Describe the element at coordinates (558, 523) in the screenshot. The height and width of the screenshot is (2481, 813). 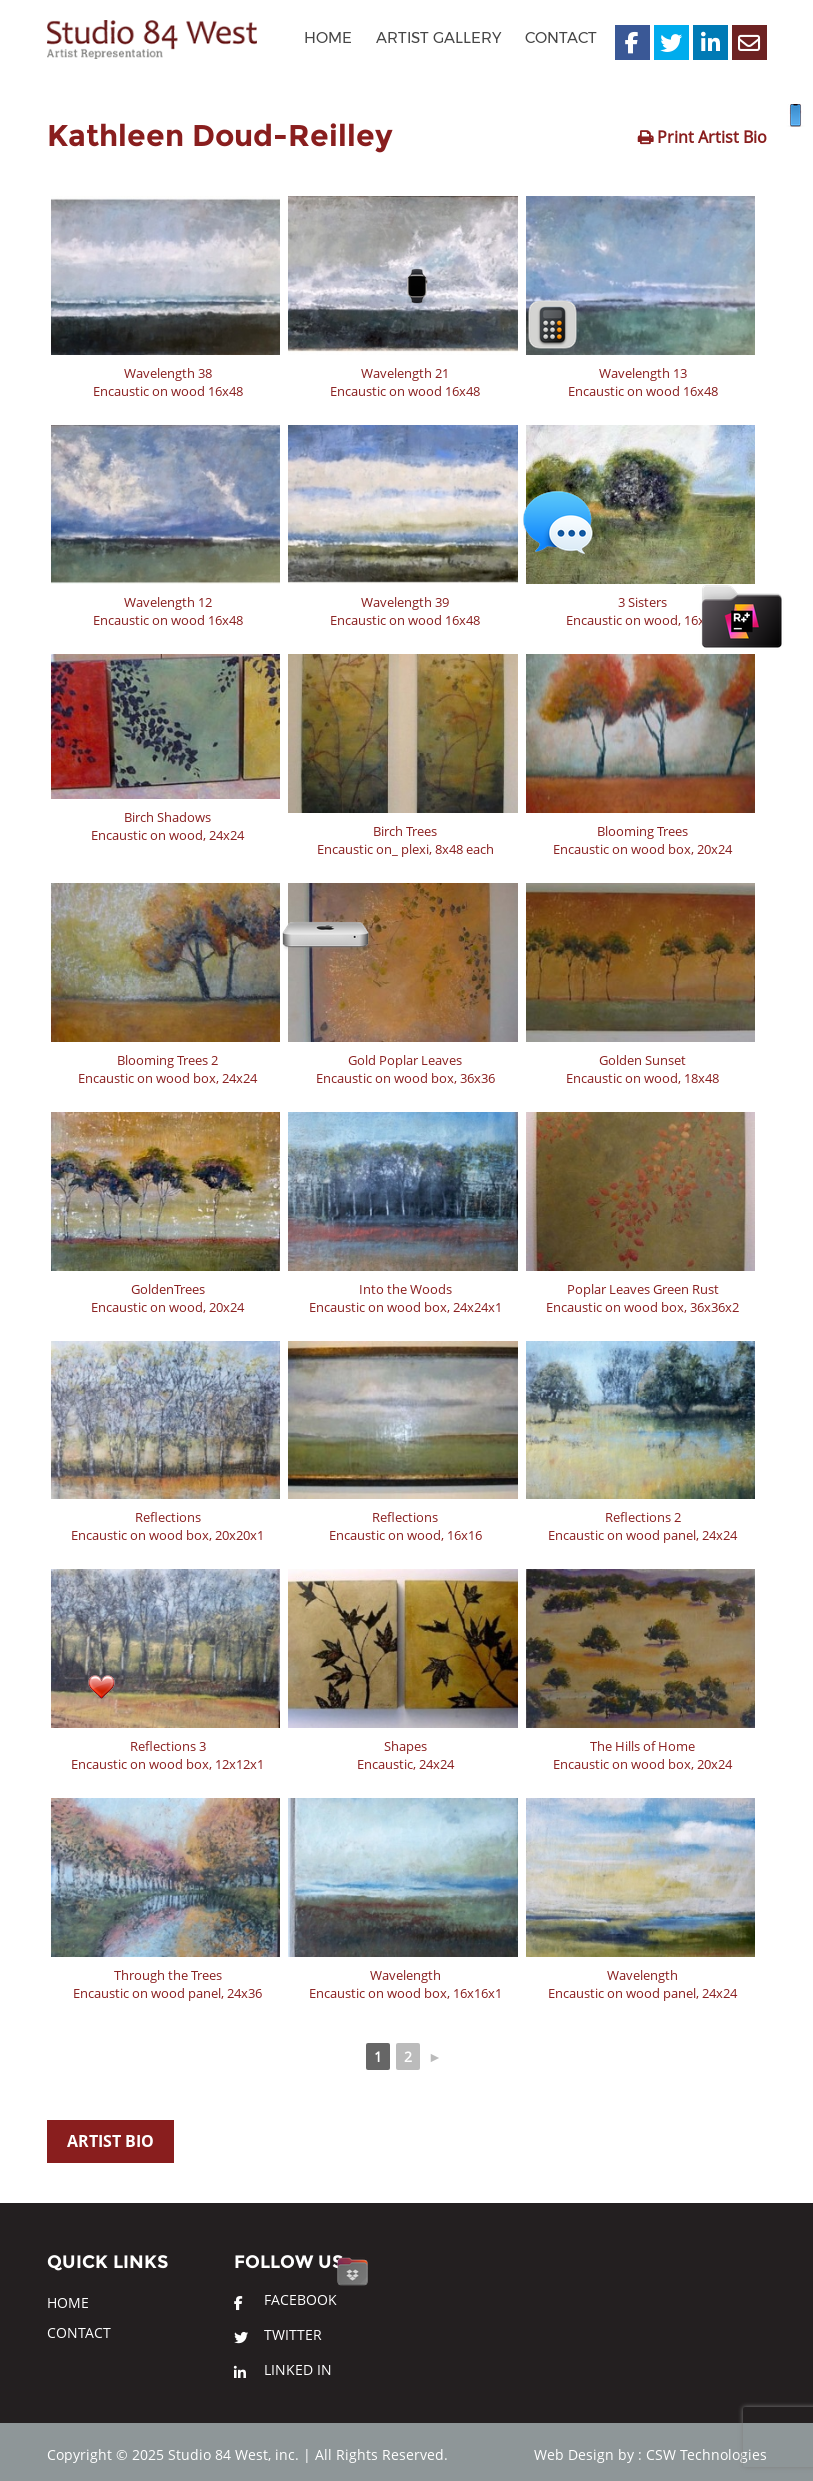
I see `open game center messages and friend requests` at that location.